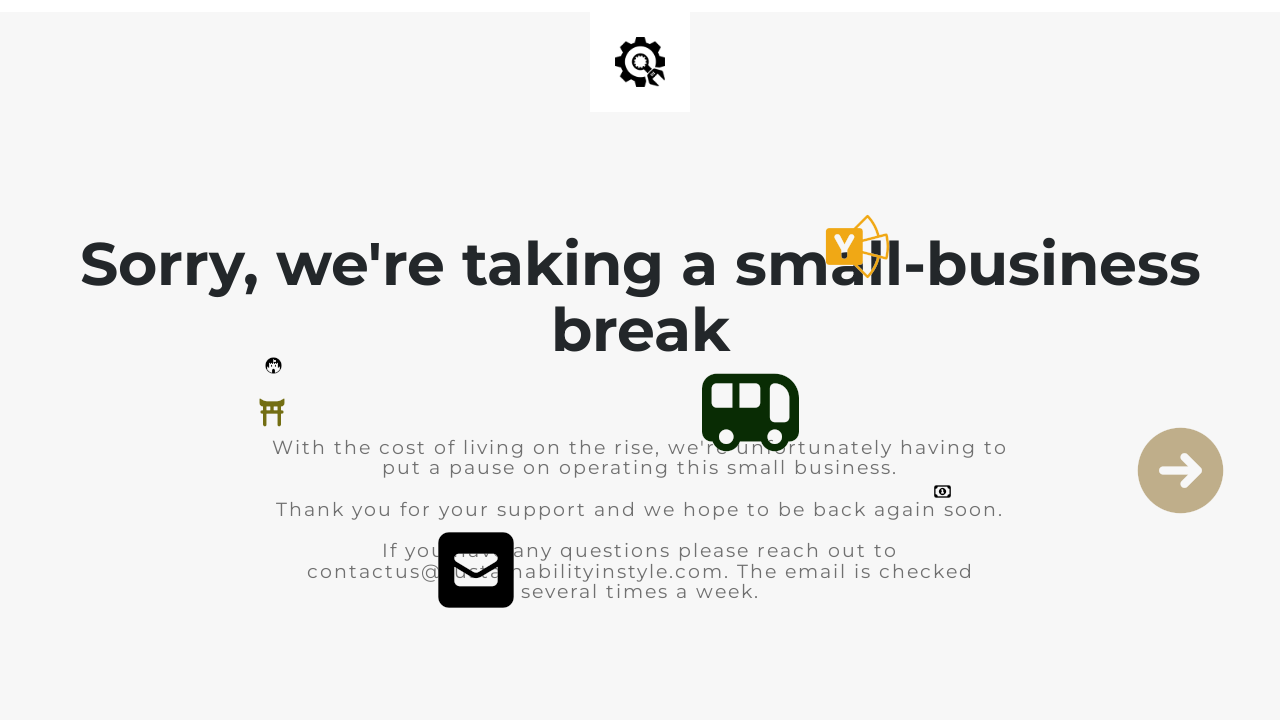 The image size is (1280, 720). I want to click on proceed to the next step, so click(1180, 470).